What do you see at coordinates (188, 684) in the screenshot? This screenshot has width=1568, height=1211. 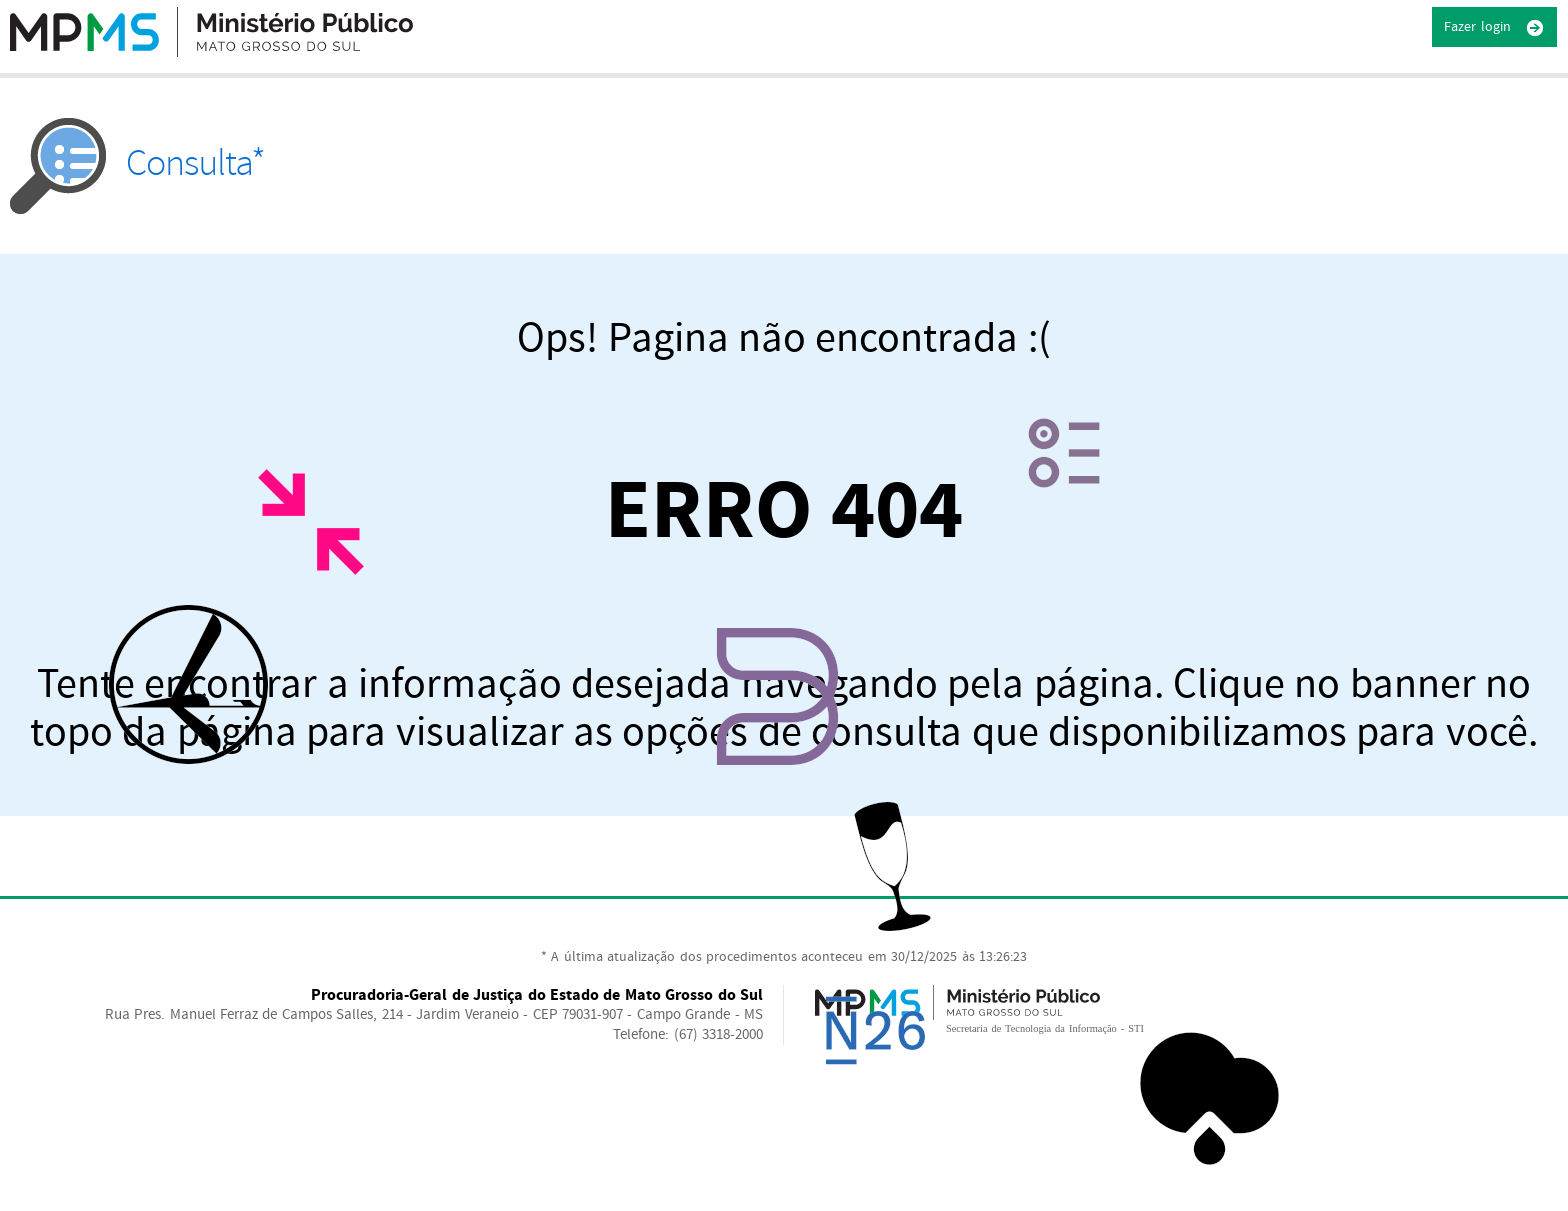 I see `LOT Polish Airlines logo` at bounding box center [188, 684].